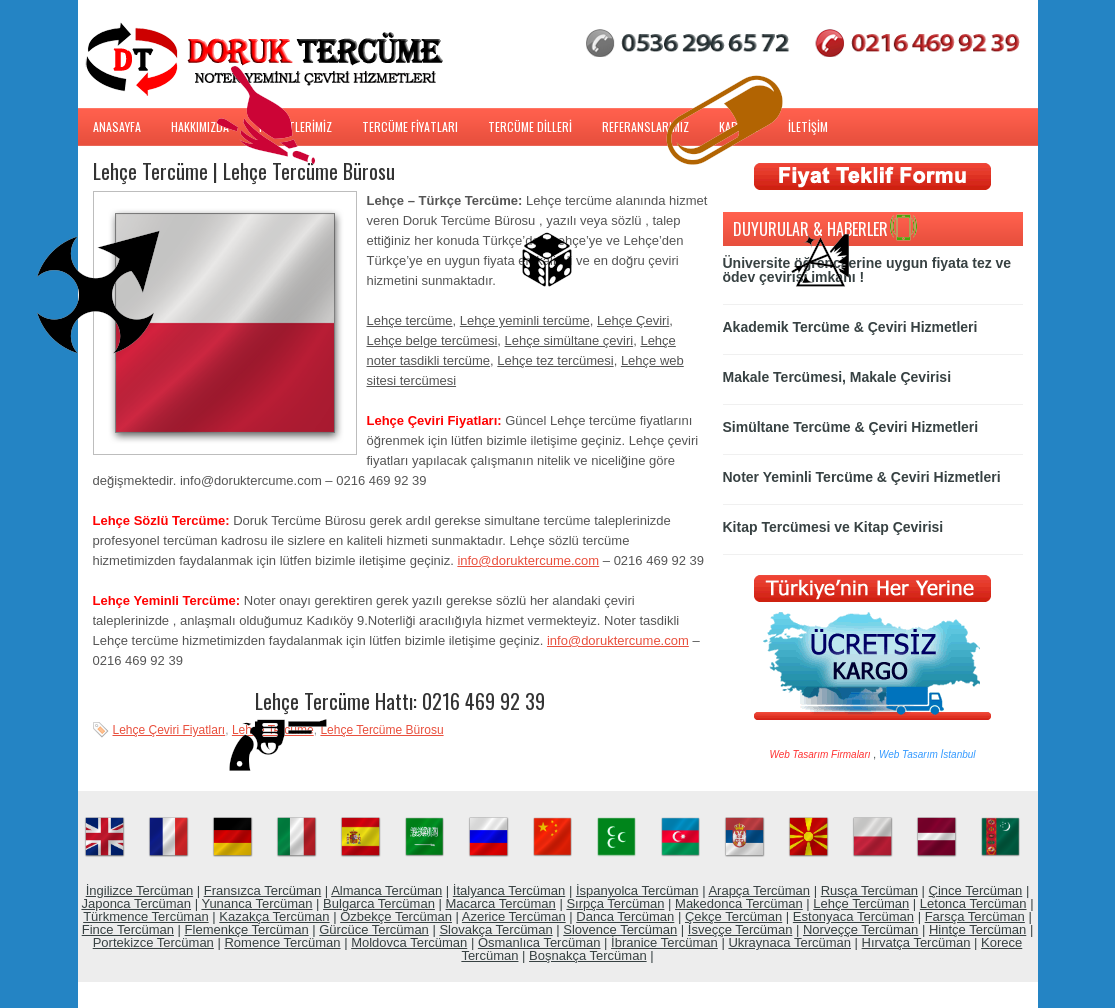 This screenshot has width=1115, height=1008. Describe the element at coordinates (820, 262) in the screenshot. I see `indicates light refraction or spectrum settings` at that location.